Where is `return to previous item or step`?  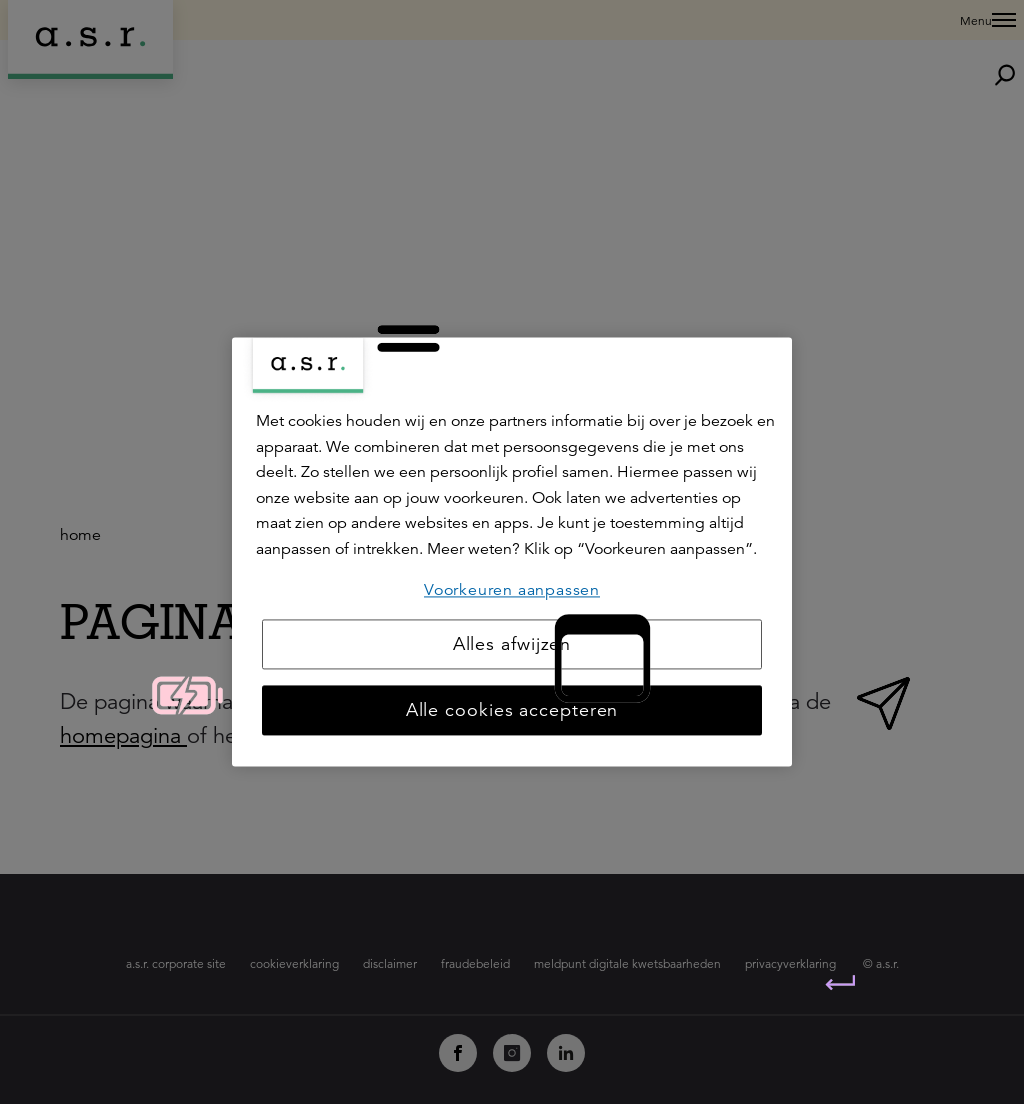
return to previous item or step is located at coordinates (840, 982).